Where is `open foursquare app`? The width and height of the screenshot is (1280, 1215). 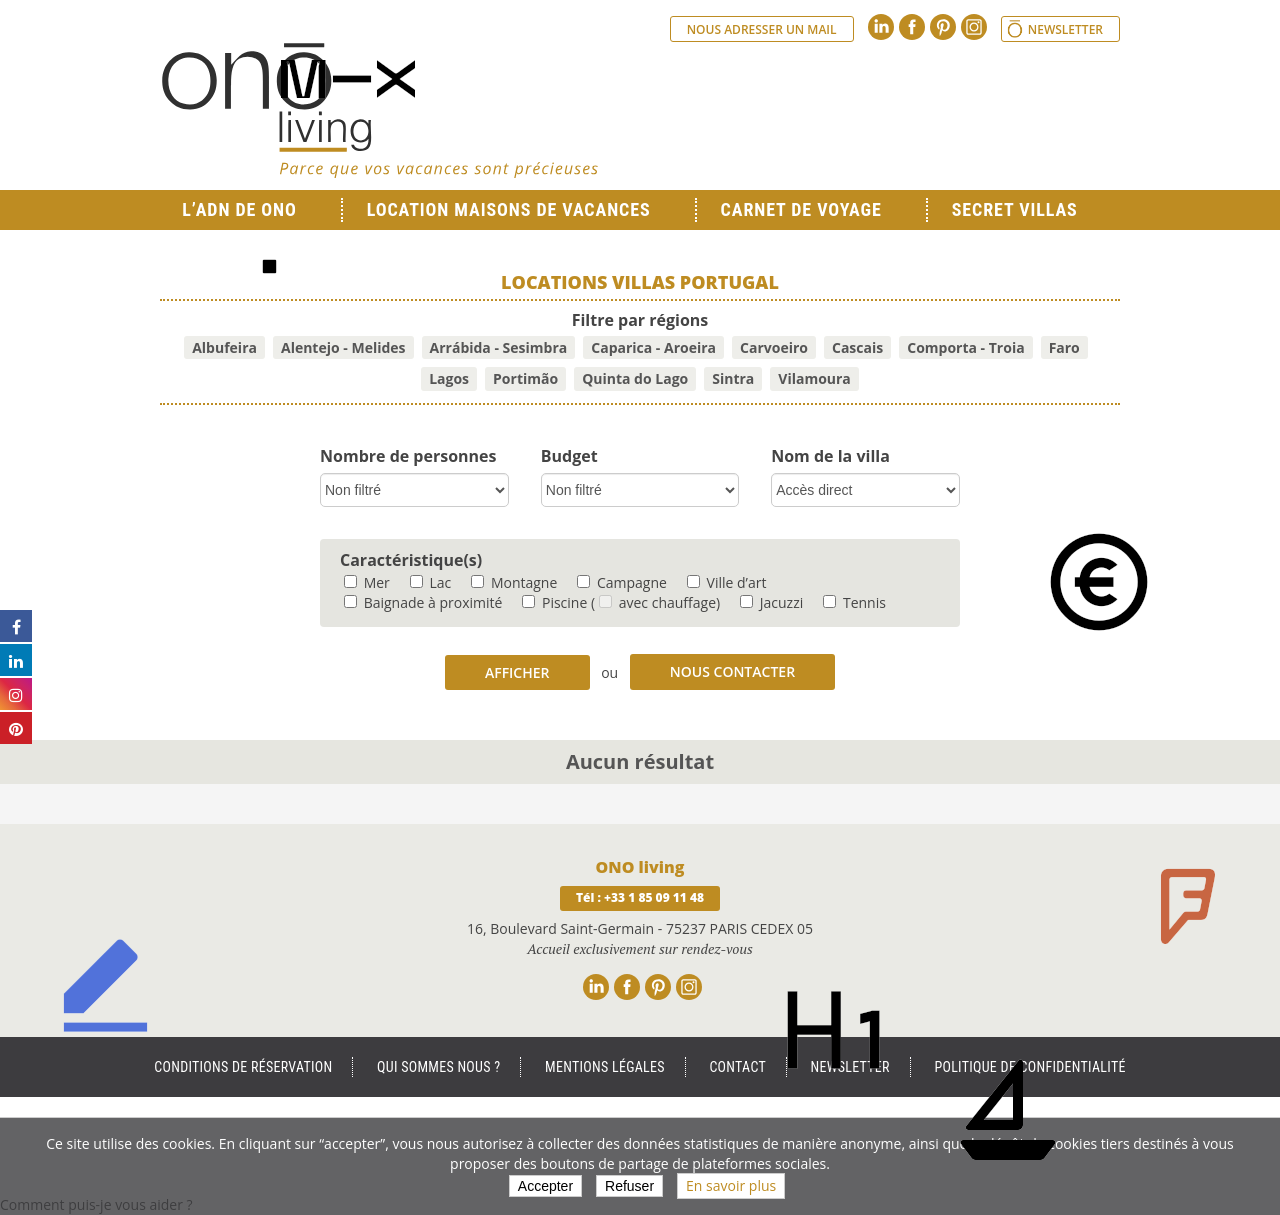 open foursquare app is located at coordinates (1188, 906).